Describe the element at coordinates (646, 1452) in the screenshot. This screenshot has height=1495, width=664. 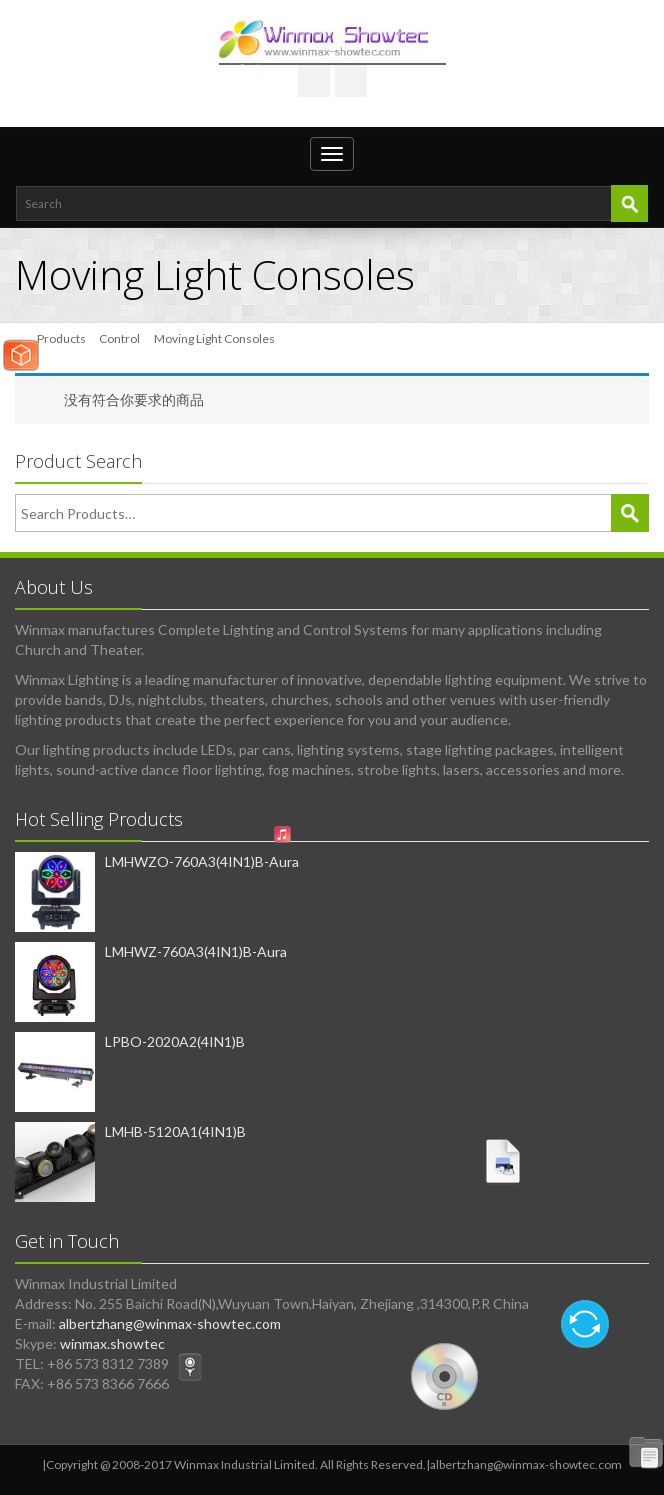
I see `open a file or document` at that location.